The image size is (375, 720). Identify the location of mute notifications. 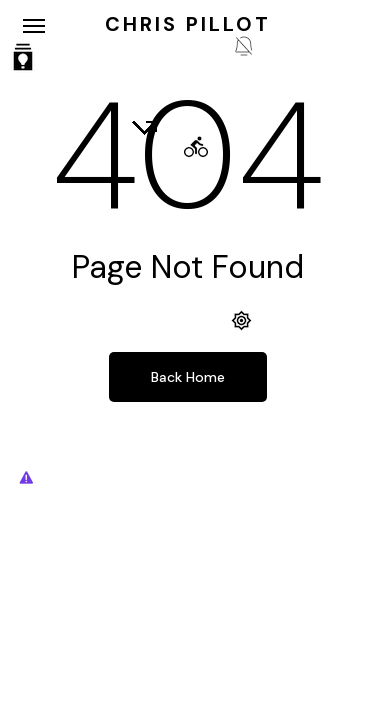
(244, 46).